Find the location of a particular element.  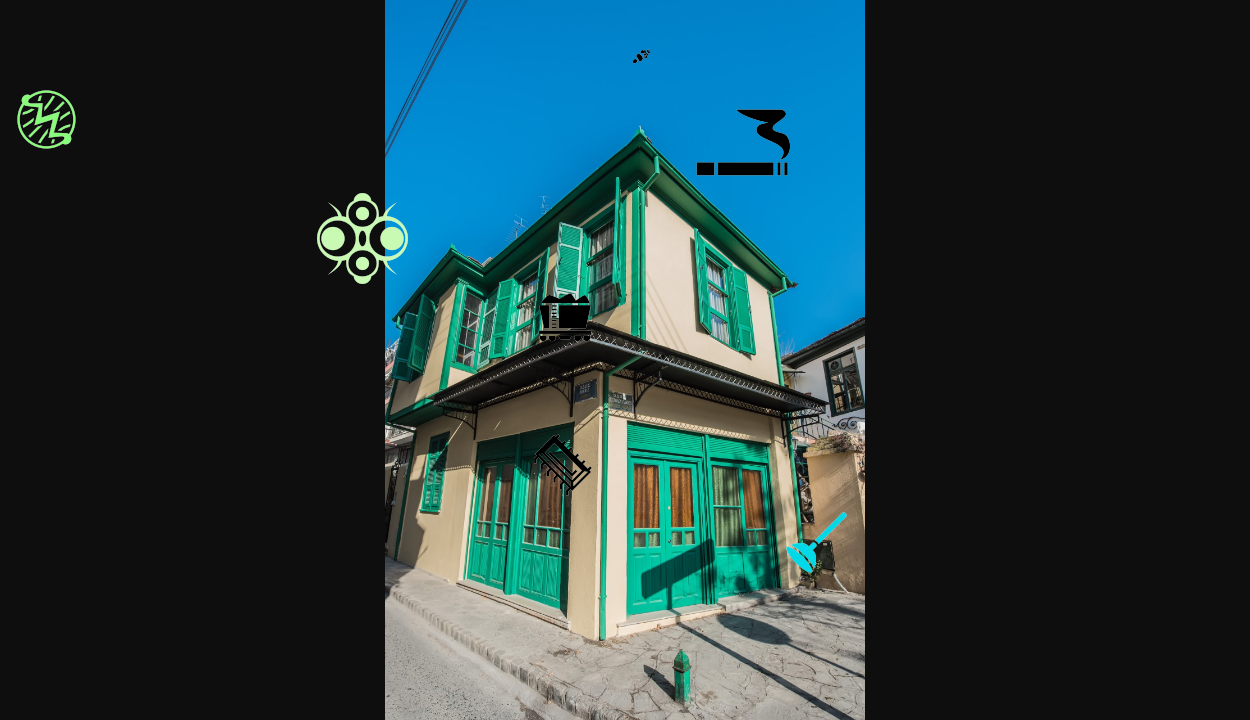

indicates coal or mining resources in inventory is located at coordinates (565, 315).